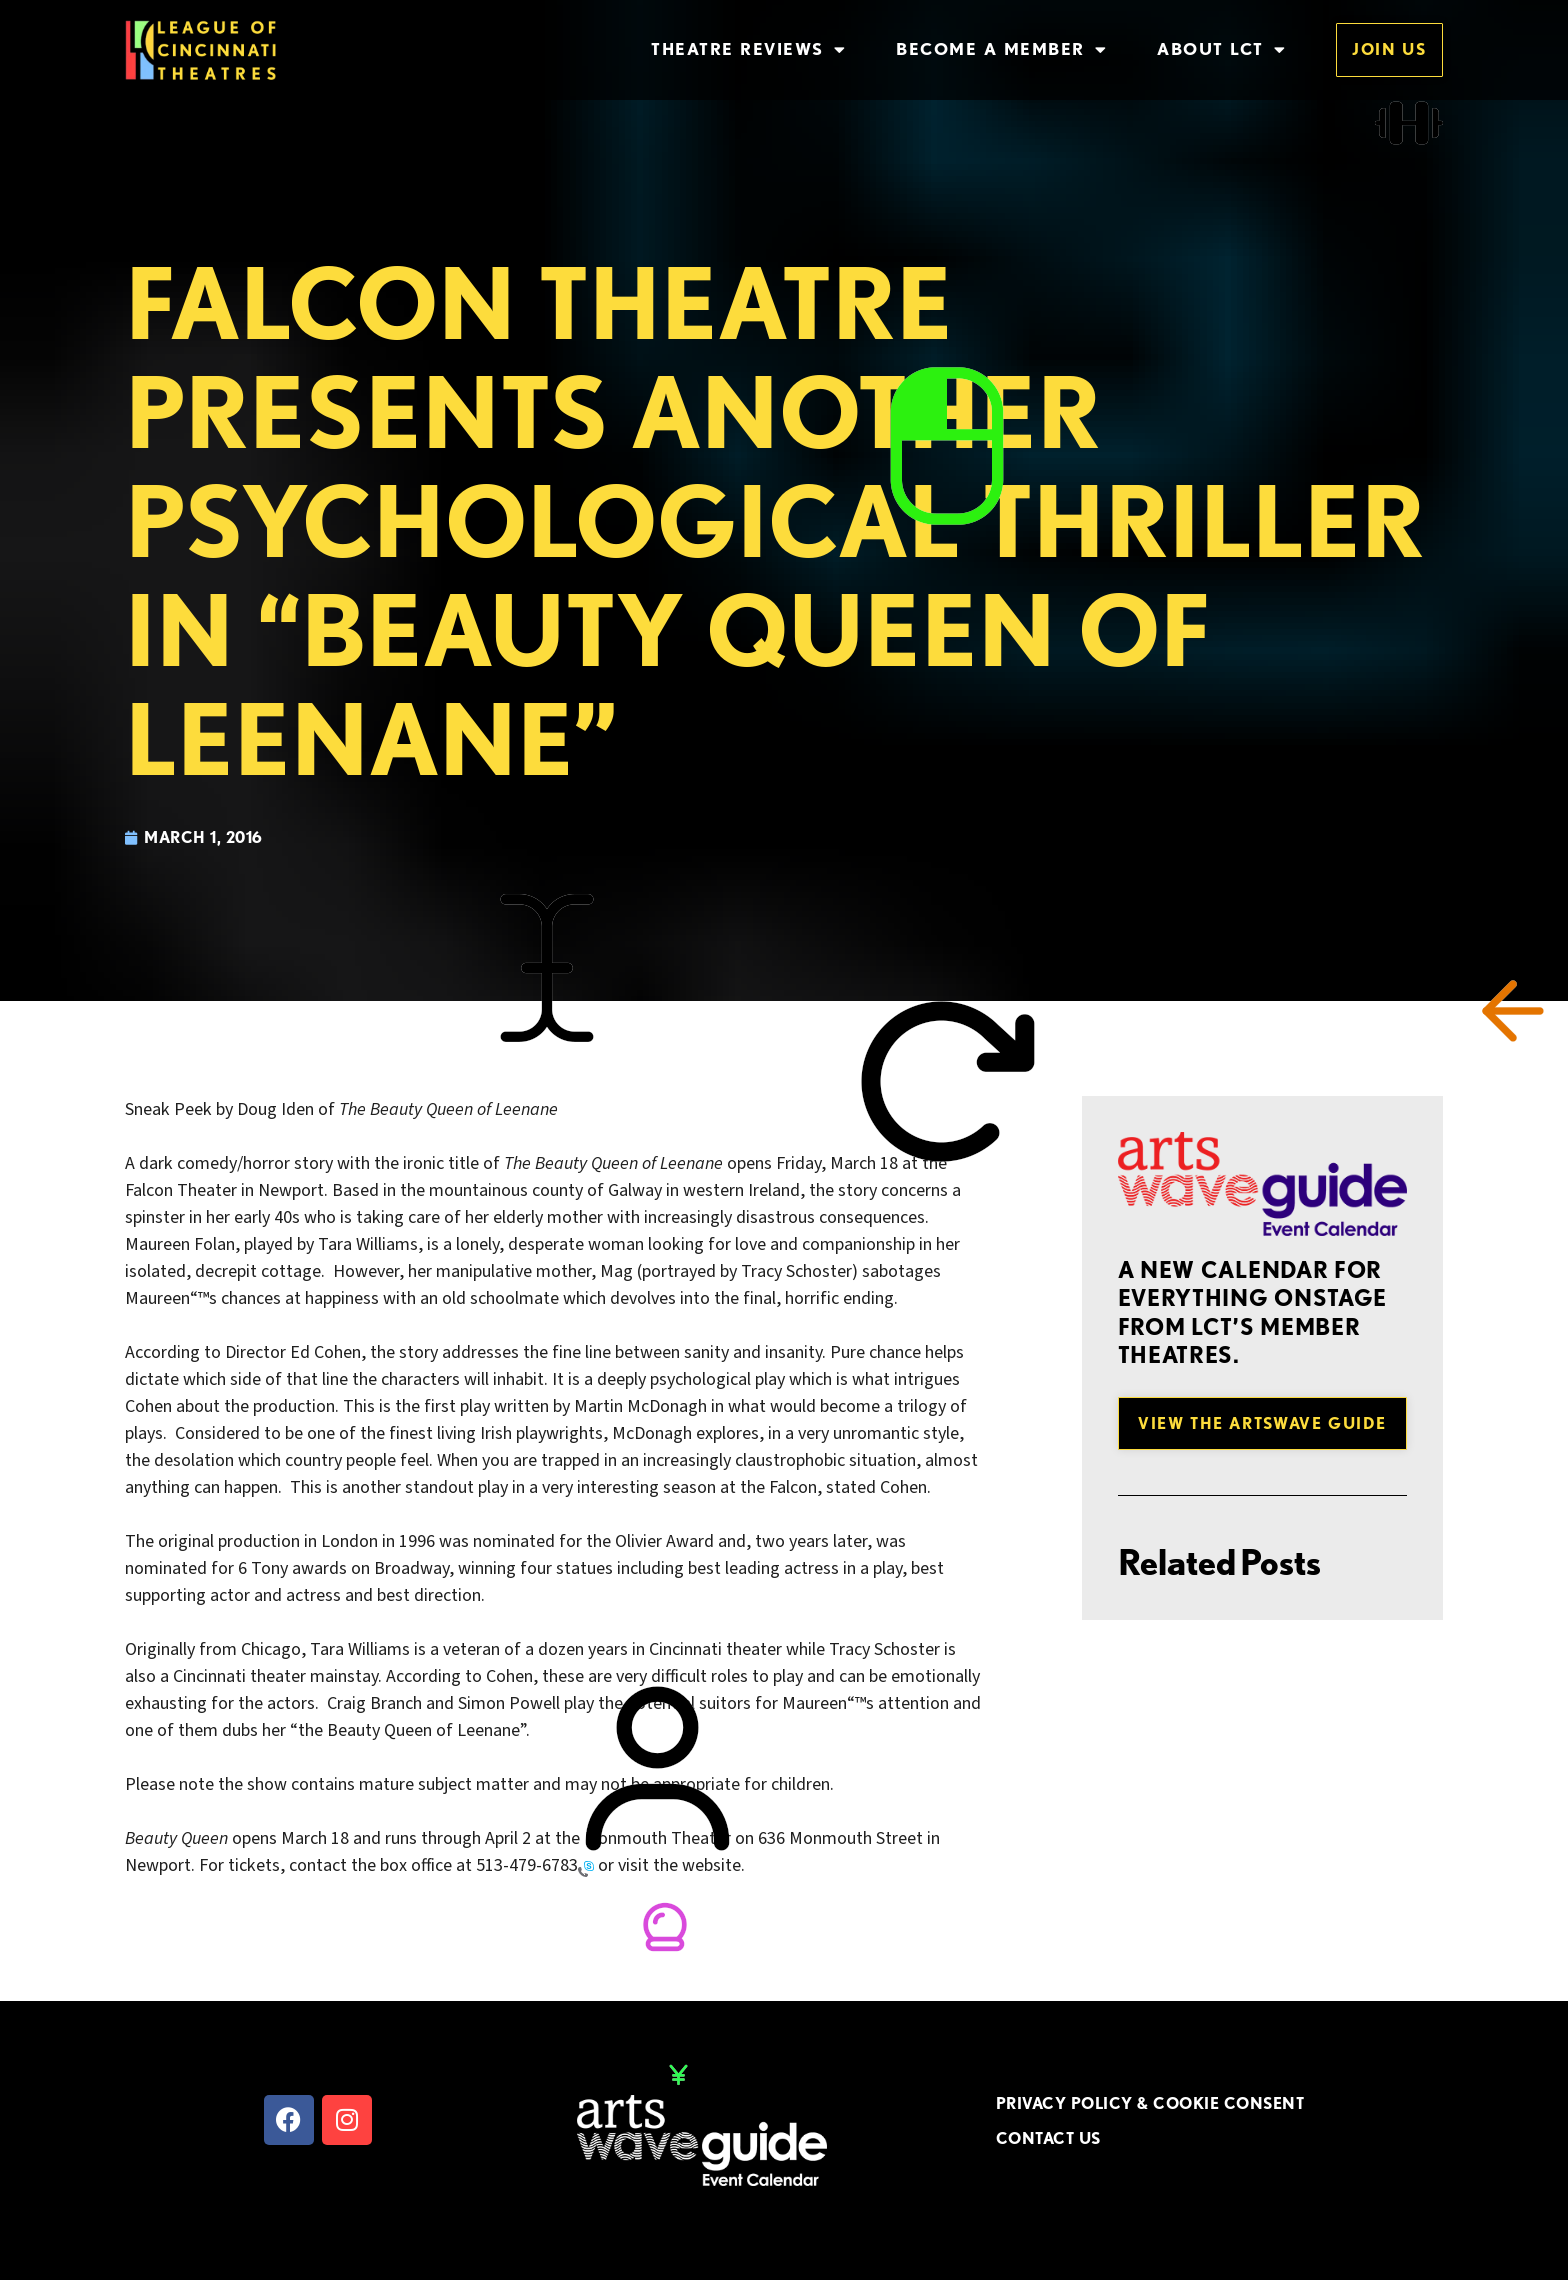  I want to click on left mouse button click action, so click(947, 446).